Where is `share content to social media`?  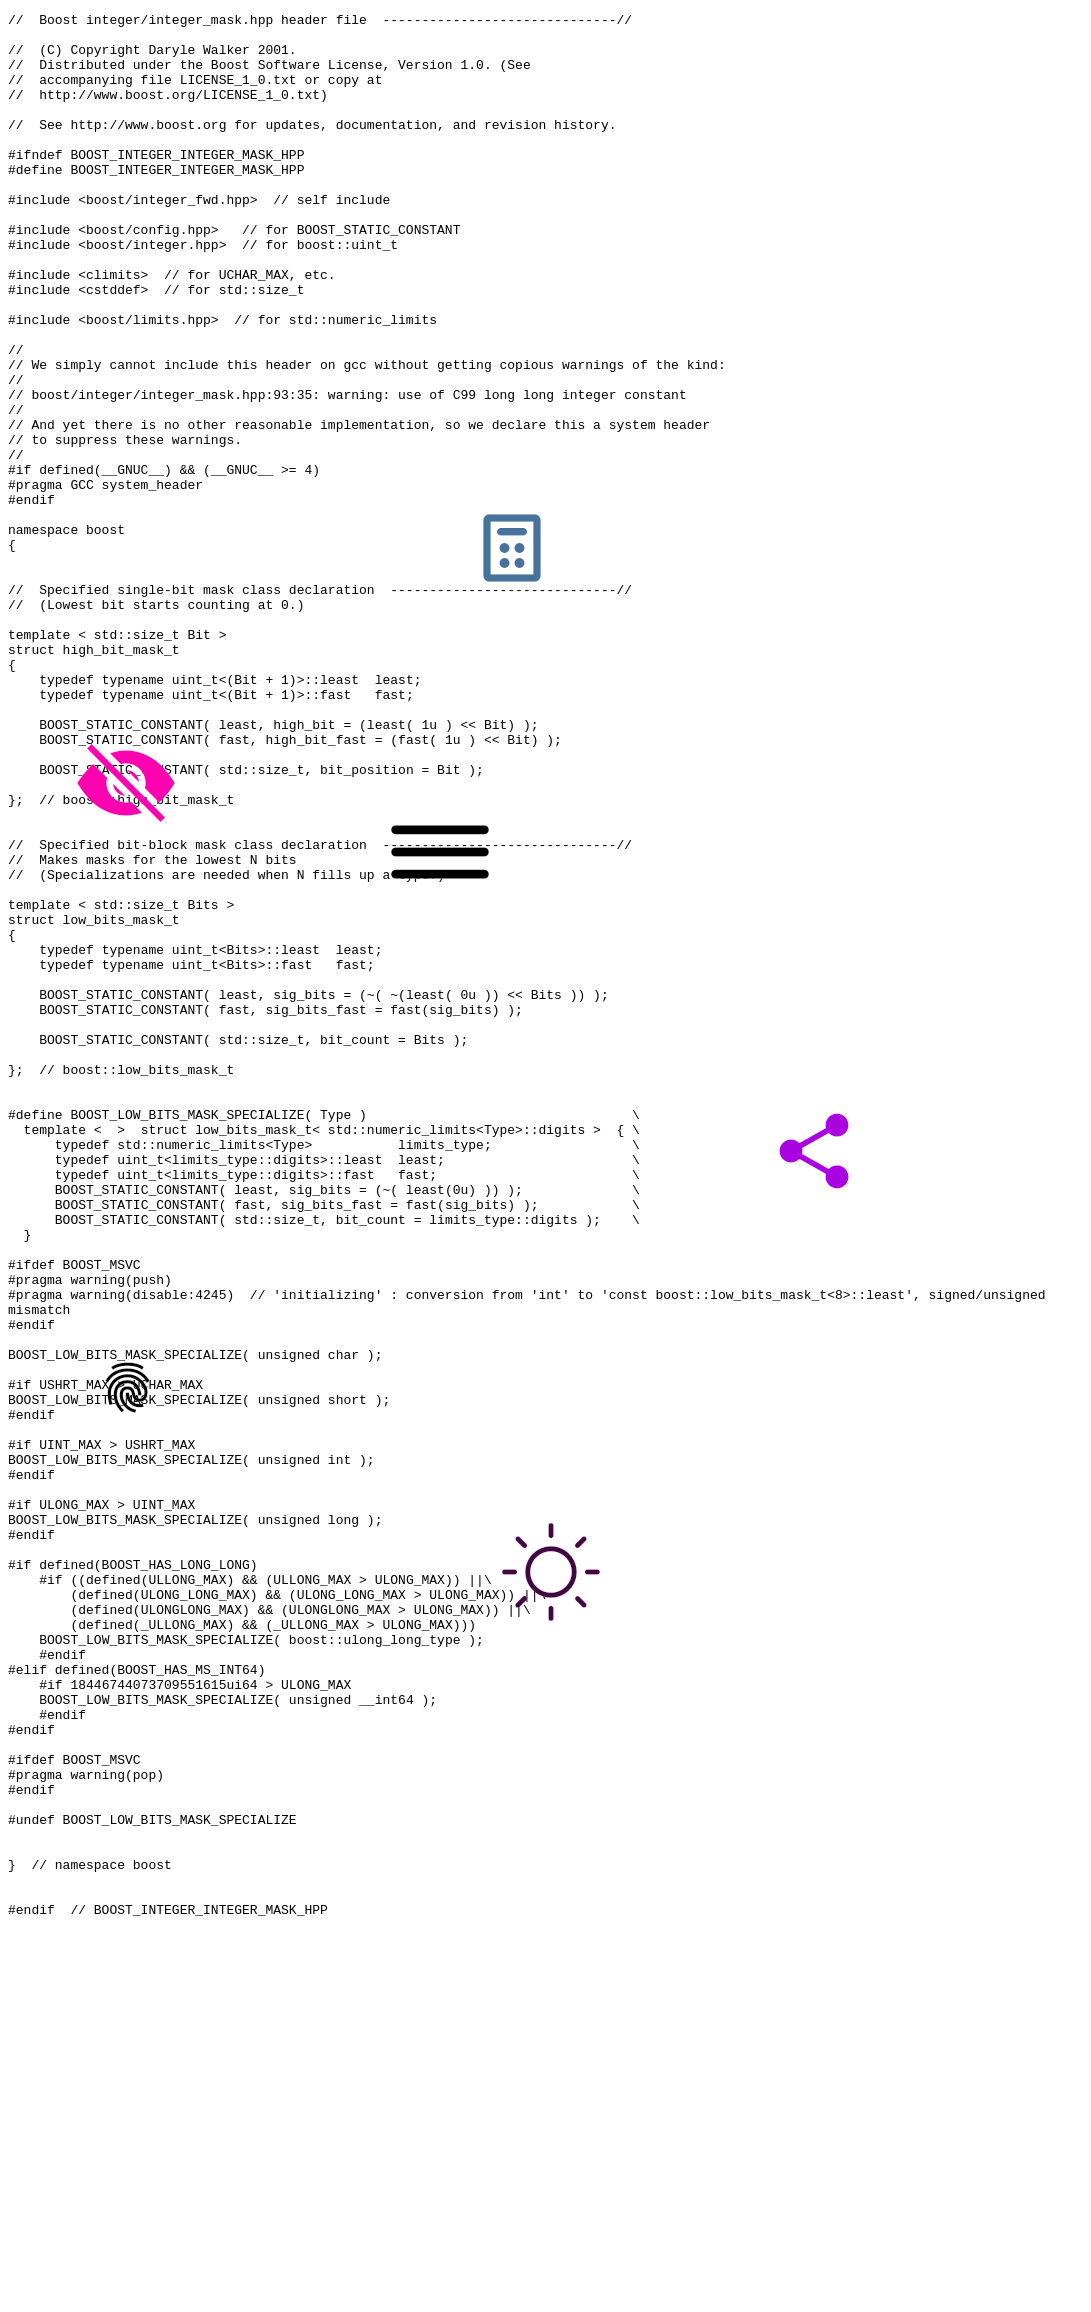
share content to social media is located at coordinates (814, 1151).